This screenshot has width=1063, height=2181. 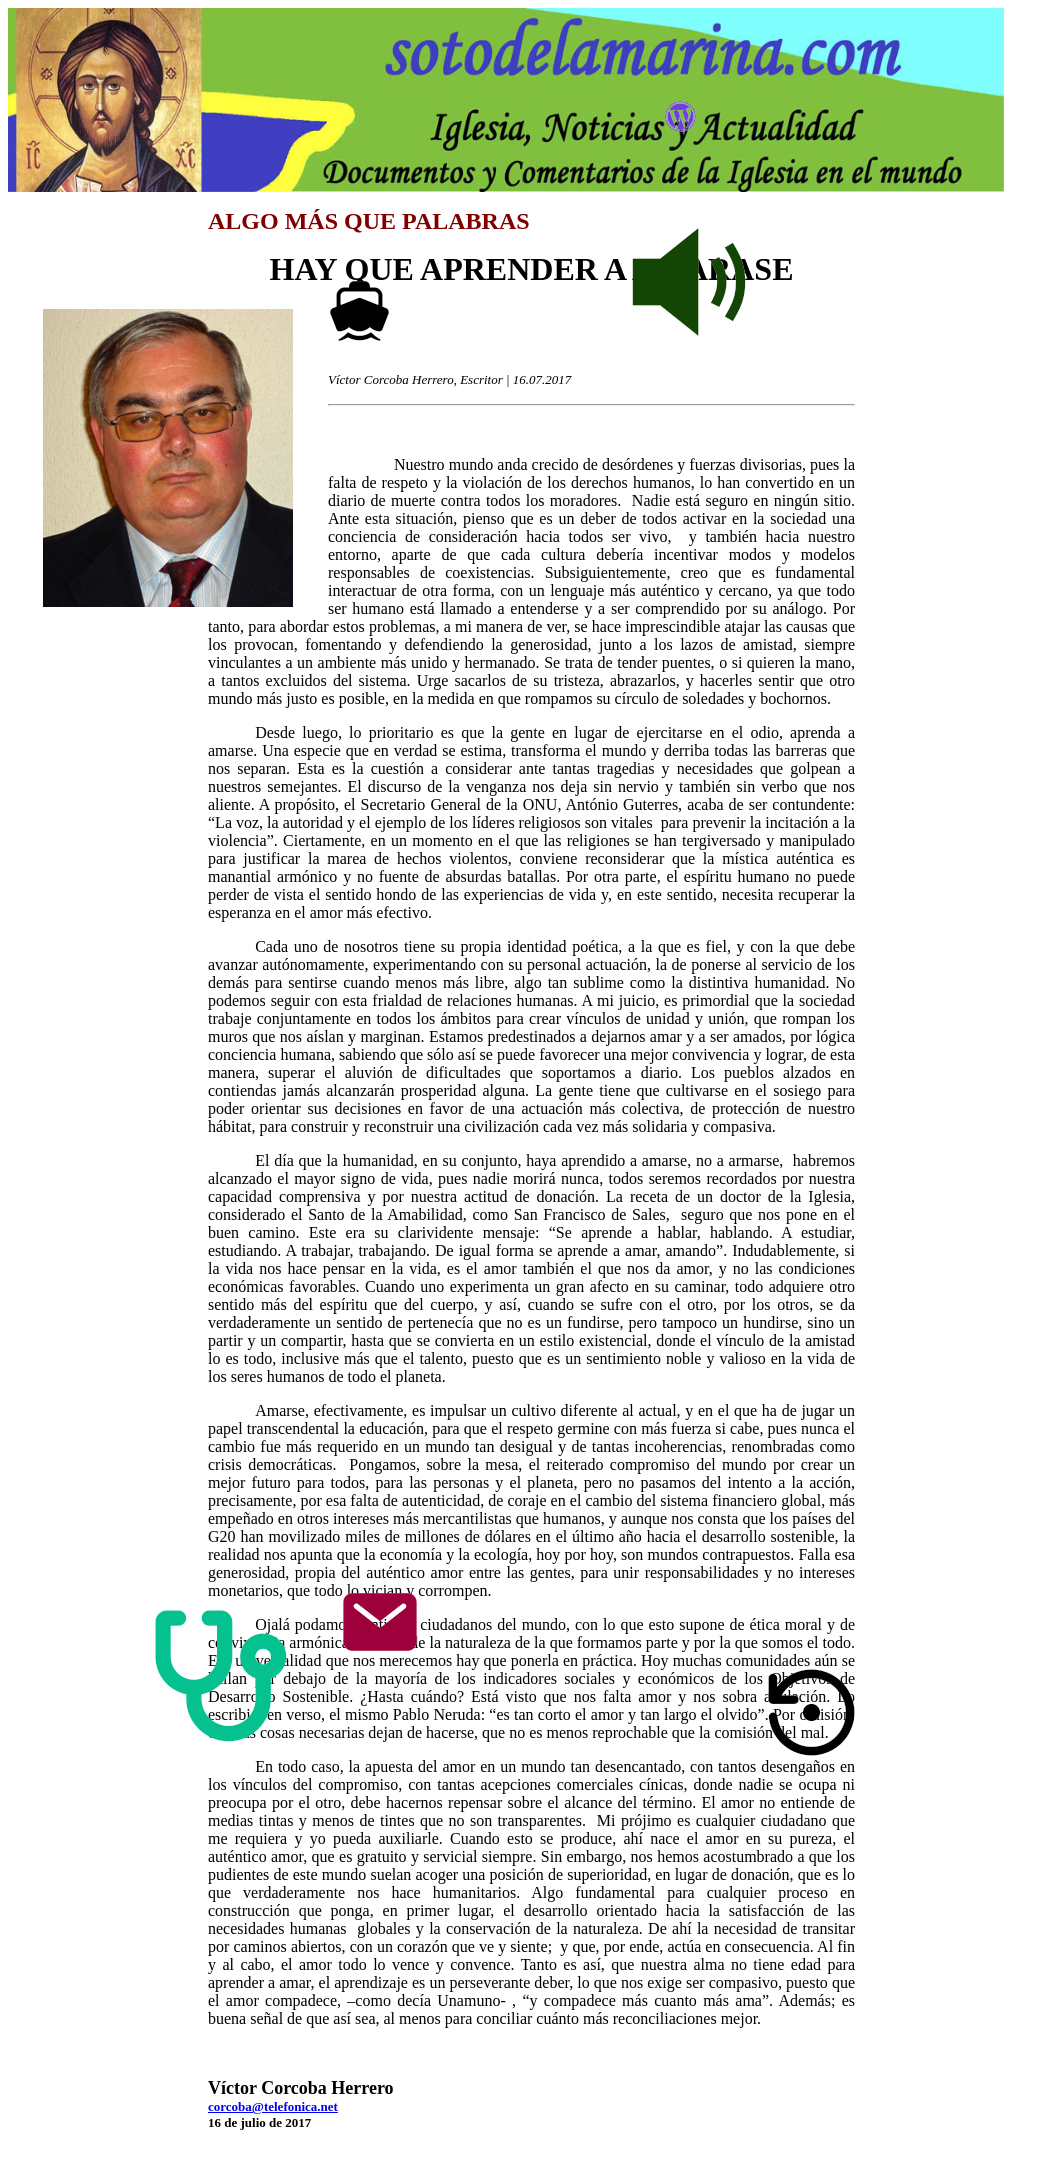 What do you see at coordinates (217, 1672) in the screenshot?
I see `access health or medical features` at bounding box center [217, 1672].